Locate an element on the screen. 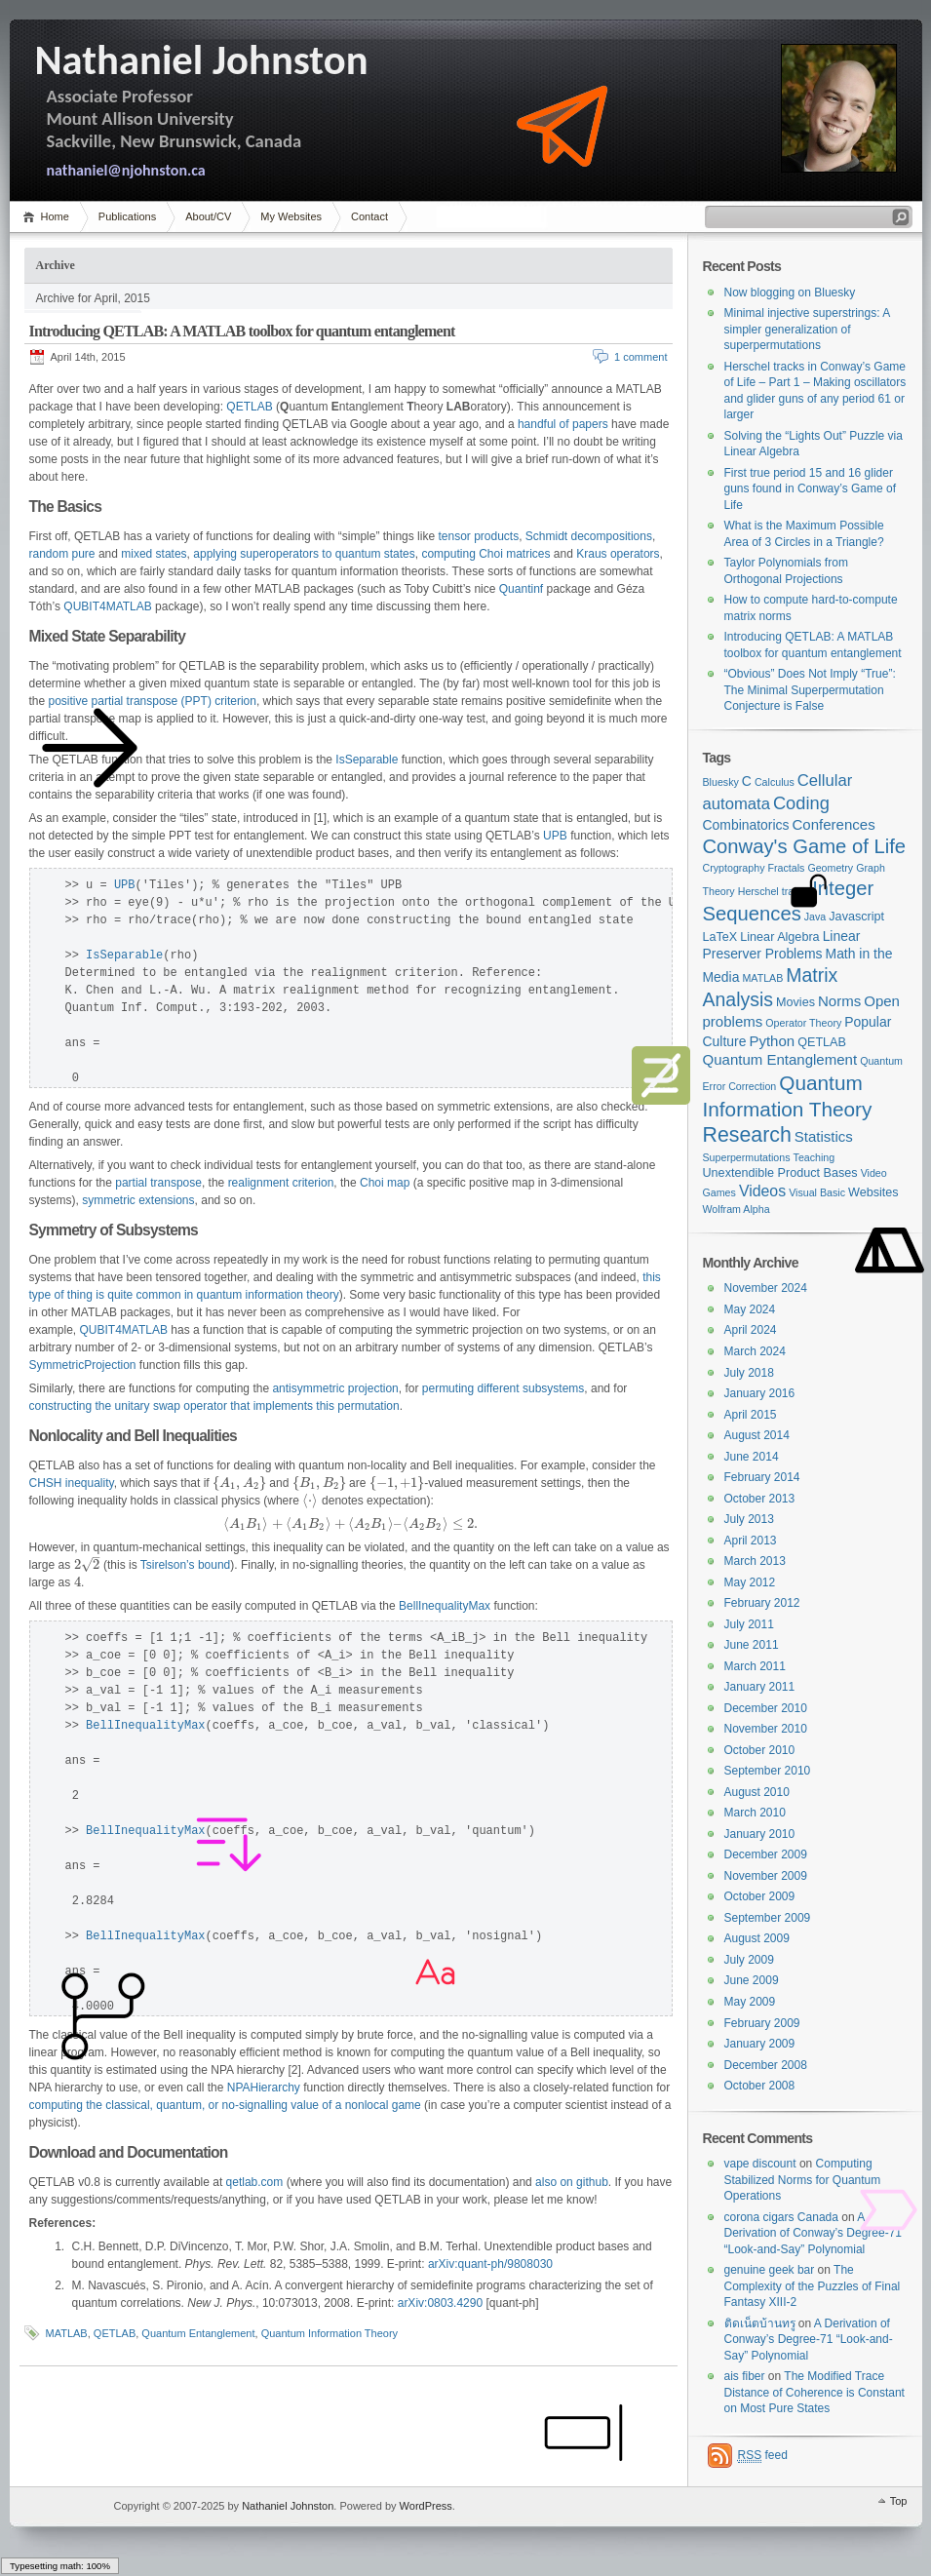 The image size is (931, 2576). navigate to the next item or screen is located at coordinates (90, 748).